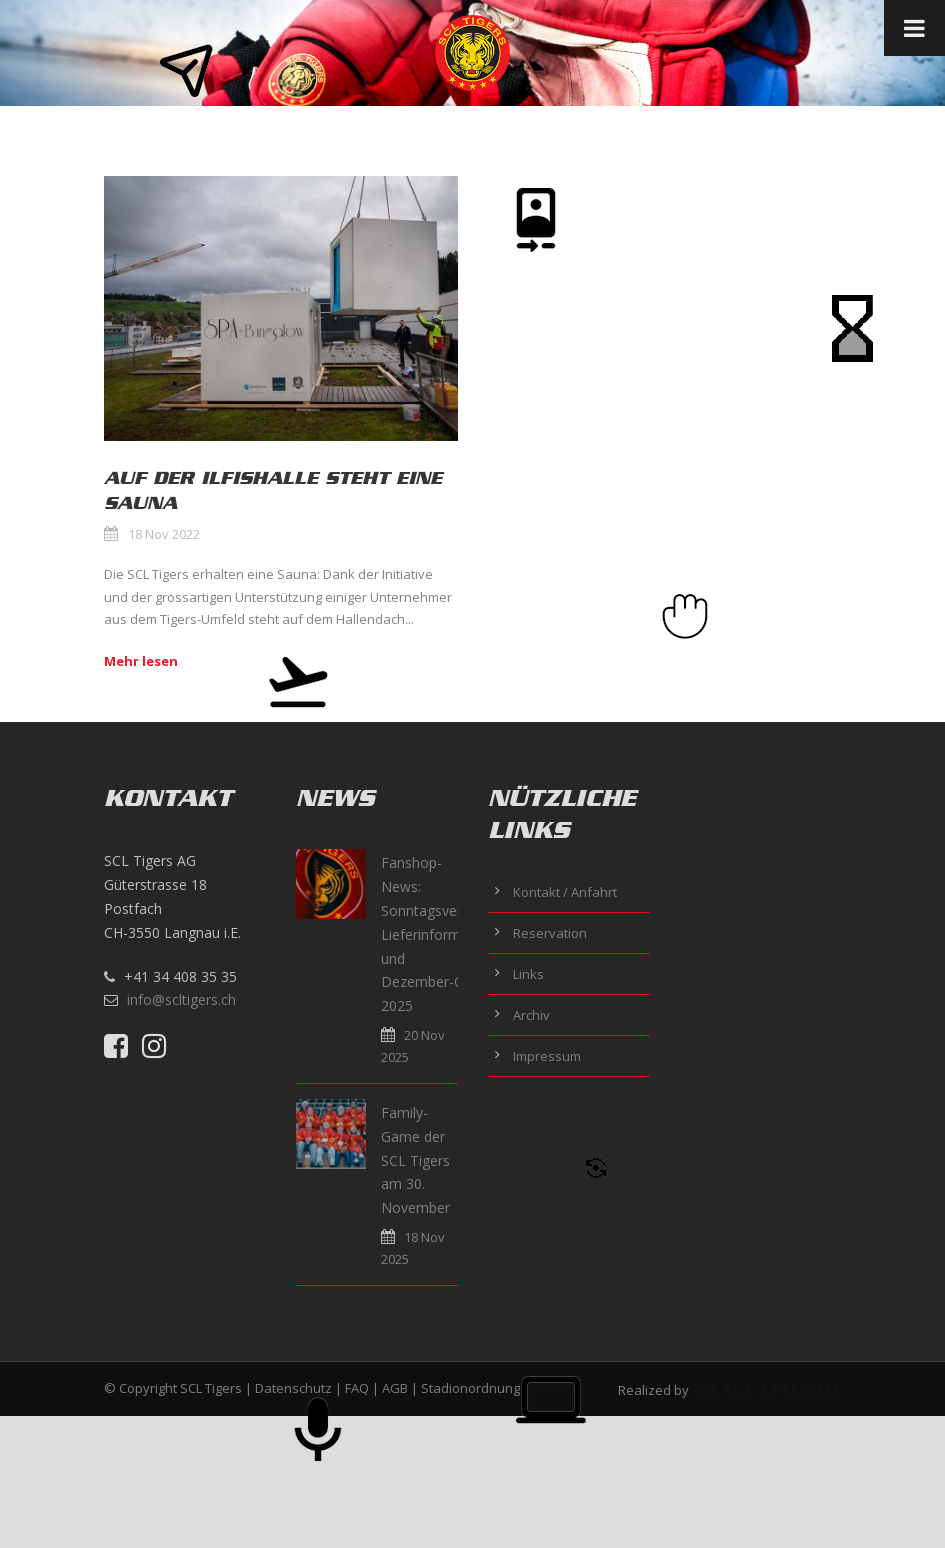  Describe the element at coordinates (551, 1400) in the screenshot. I see `access laptop or computer settings` at that location.